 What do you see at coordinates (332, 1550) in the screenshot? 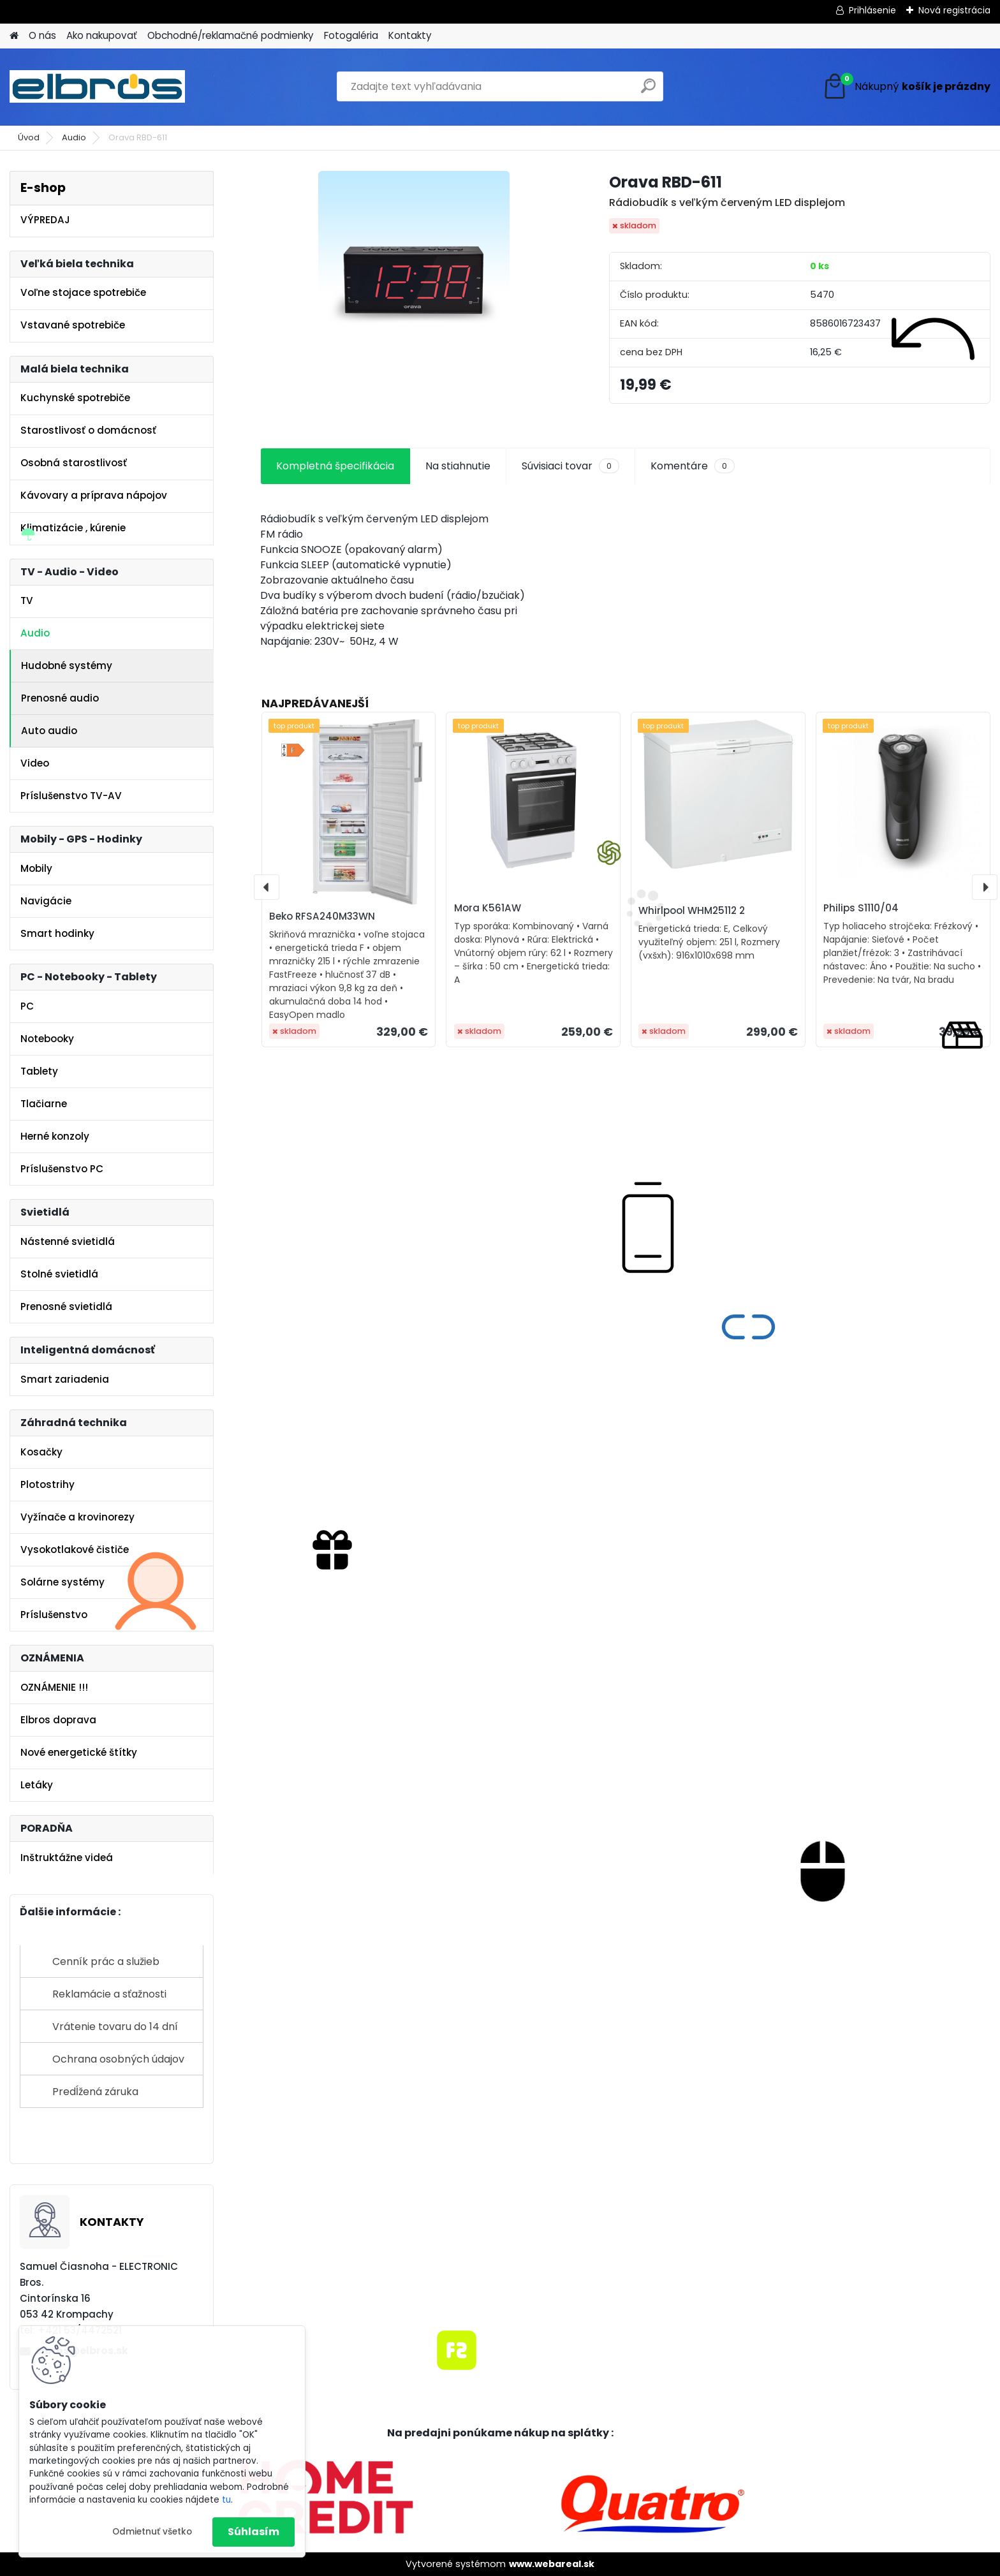
I see `view or redeem a gift` at bounding box center [332, 1550].